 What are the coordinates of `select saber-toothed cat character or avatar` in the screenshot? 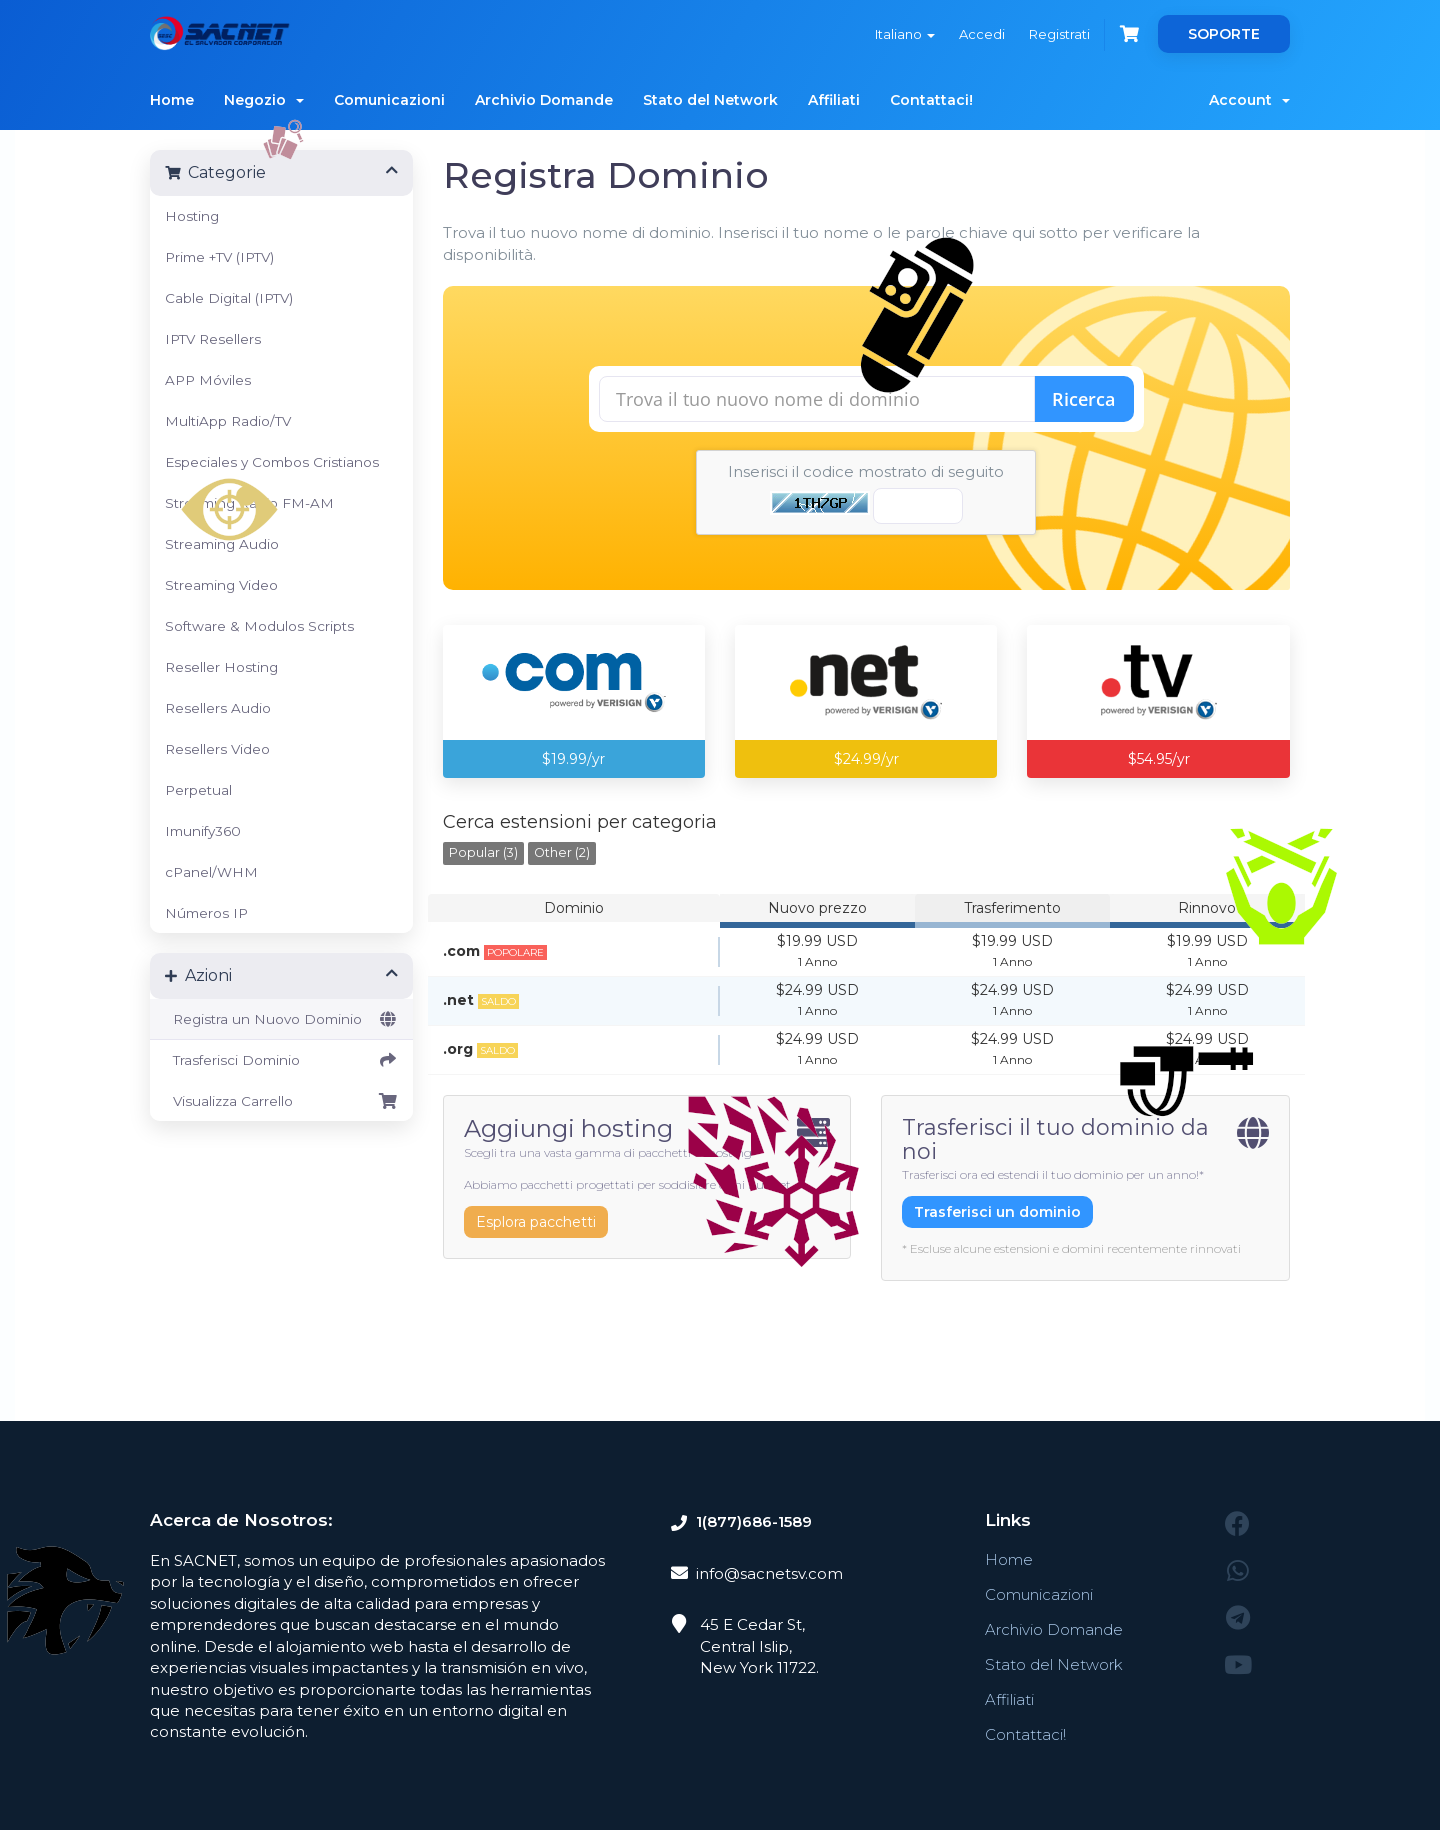 It's located at (65, 1600).